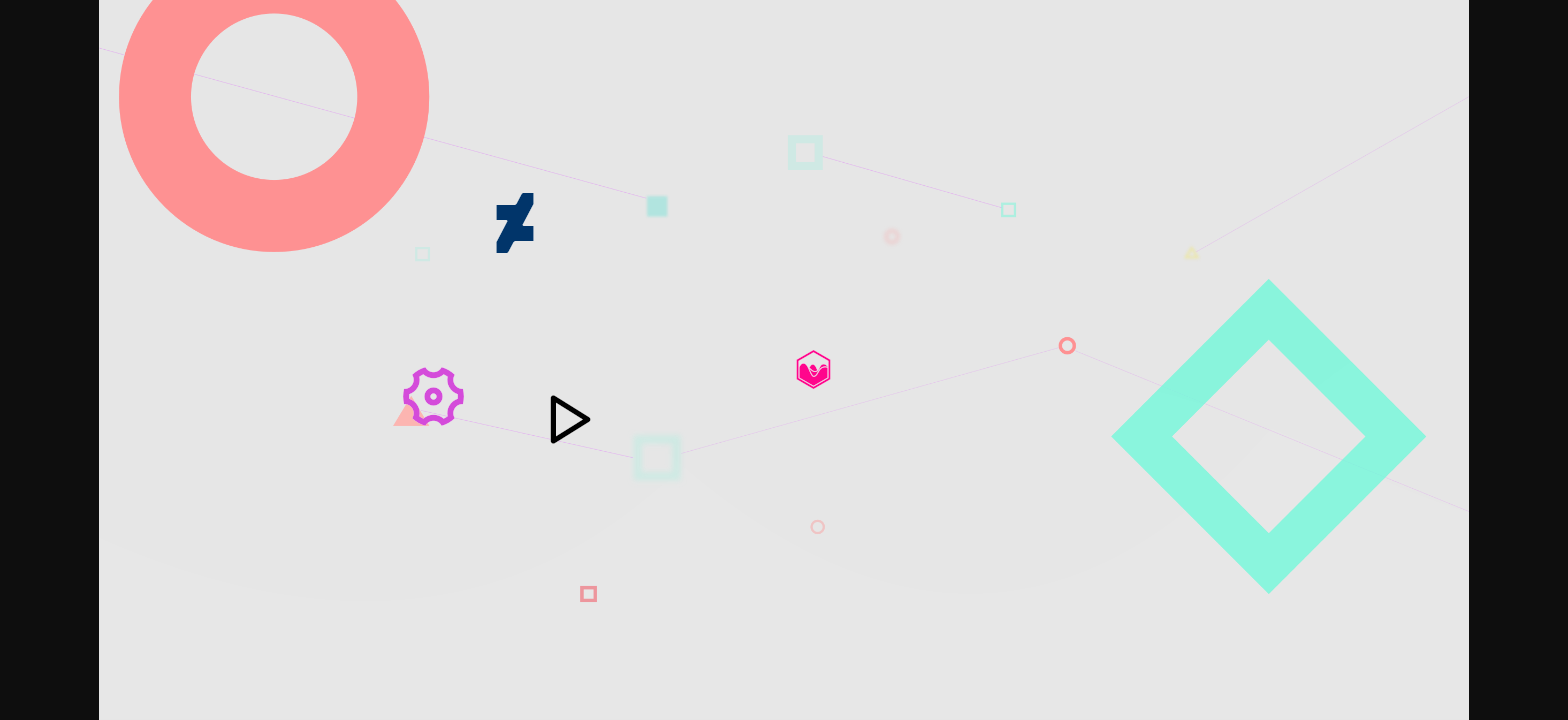 The width and height of the screenshot is (1568, 720). What do you see at coordinates (566, 419) in the screenshot?
I see `play media content` at bounding box center [566, 419].